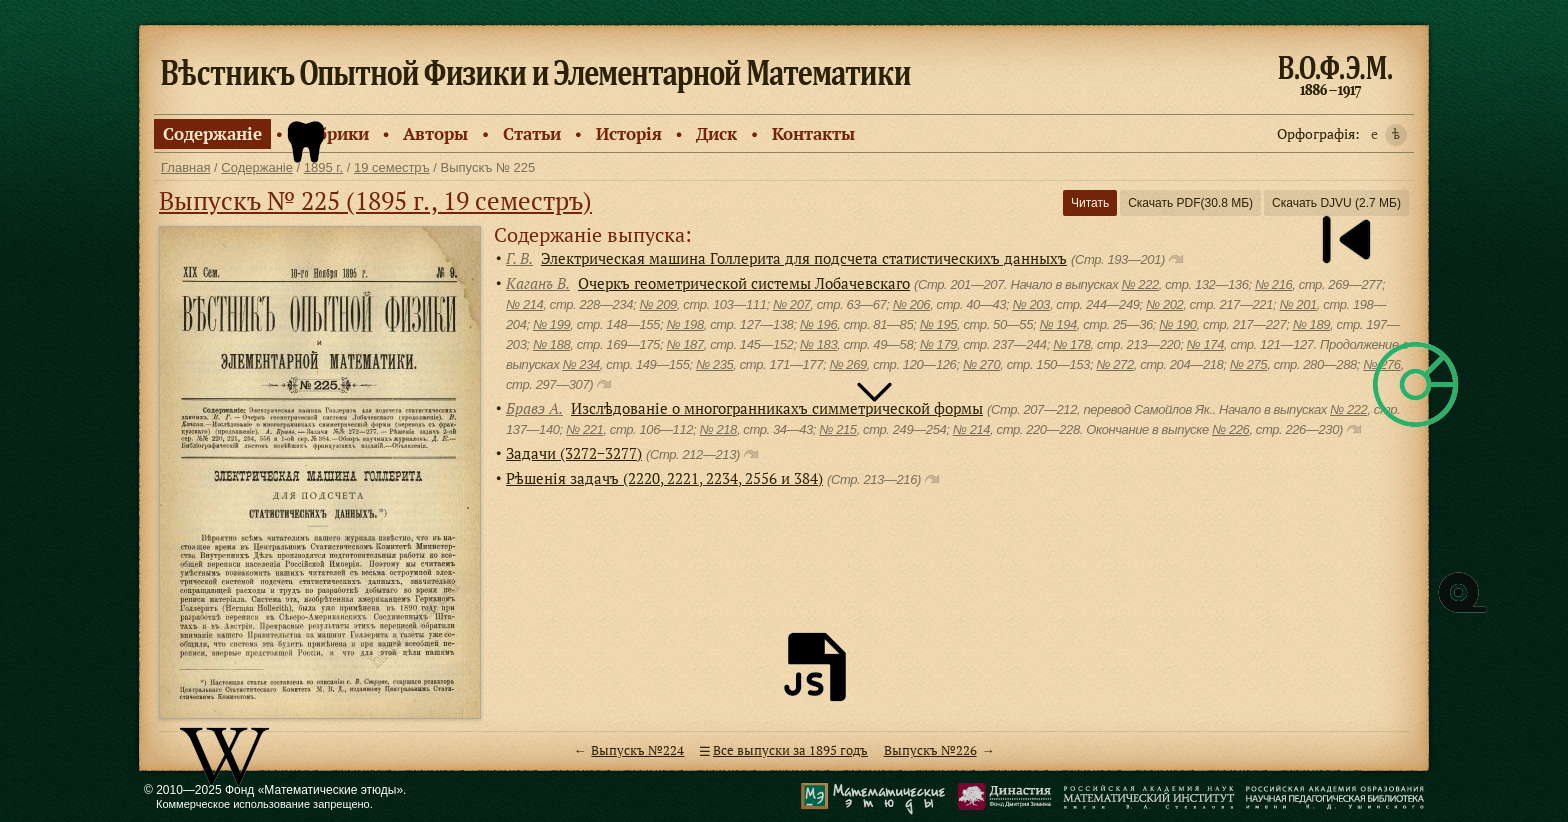 The image size is (1568, 822). What do you see at coordinates (817, 667) in the screenshot?
I see `javascript file type indicator` at bounding box center [817, 667].